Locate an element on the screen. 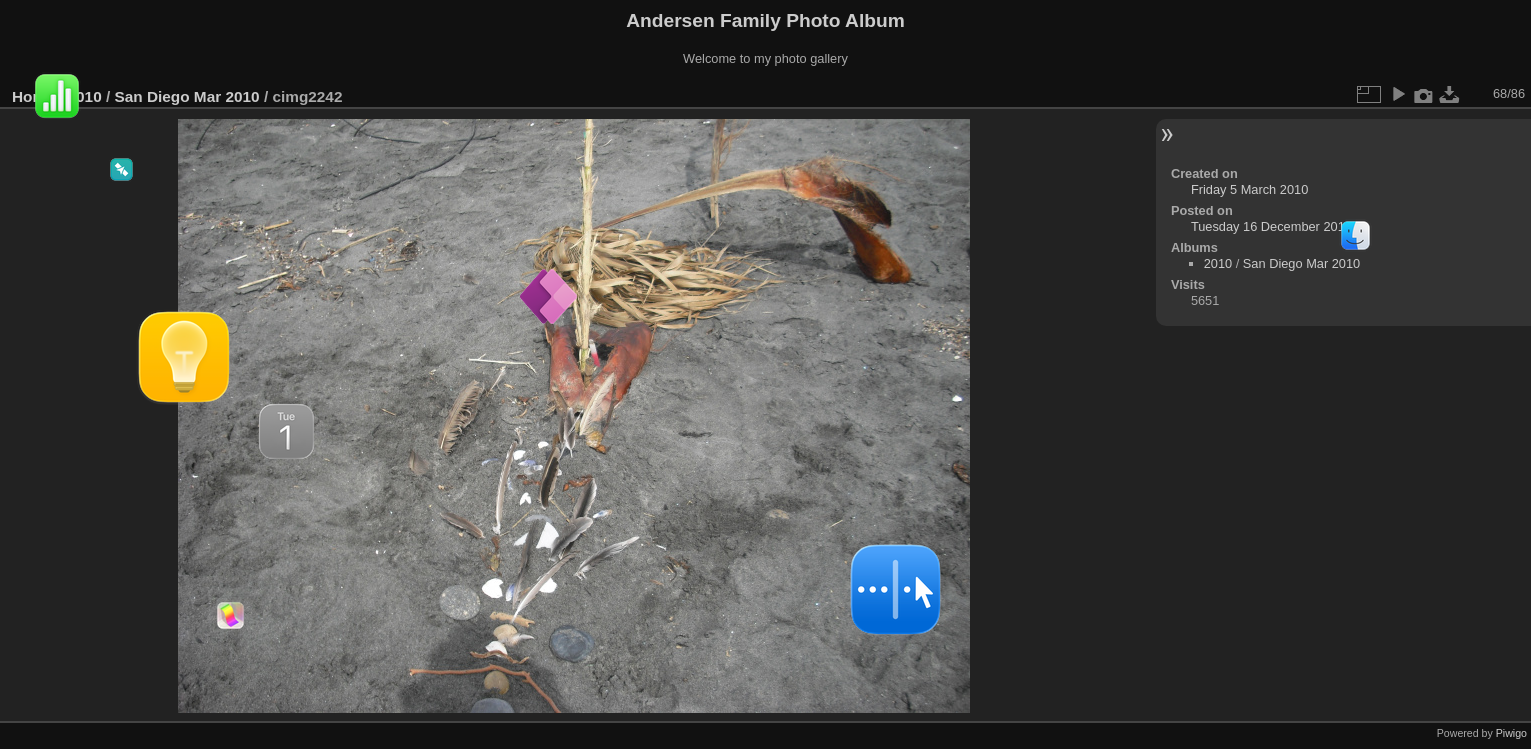 The height and width of the screenshot is (749, 1531). open the calendar app is located at coordinates (286, 431).